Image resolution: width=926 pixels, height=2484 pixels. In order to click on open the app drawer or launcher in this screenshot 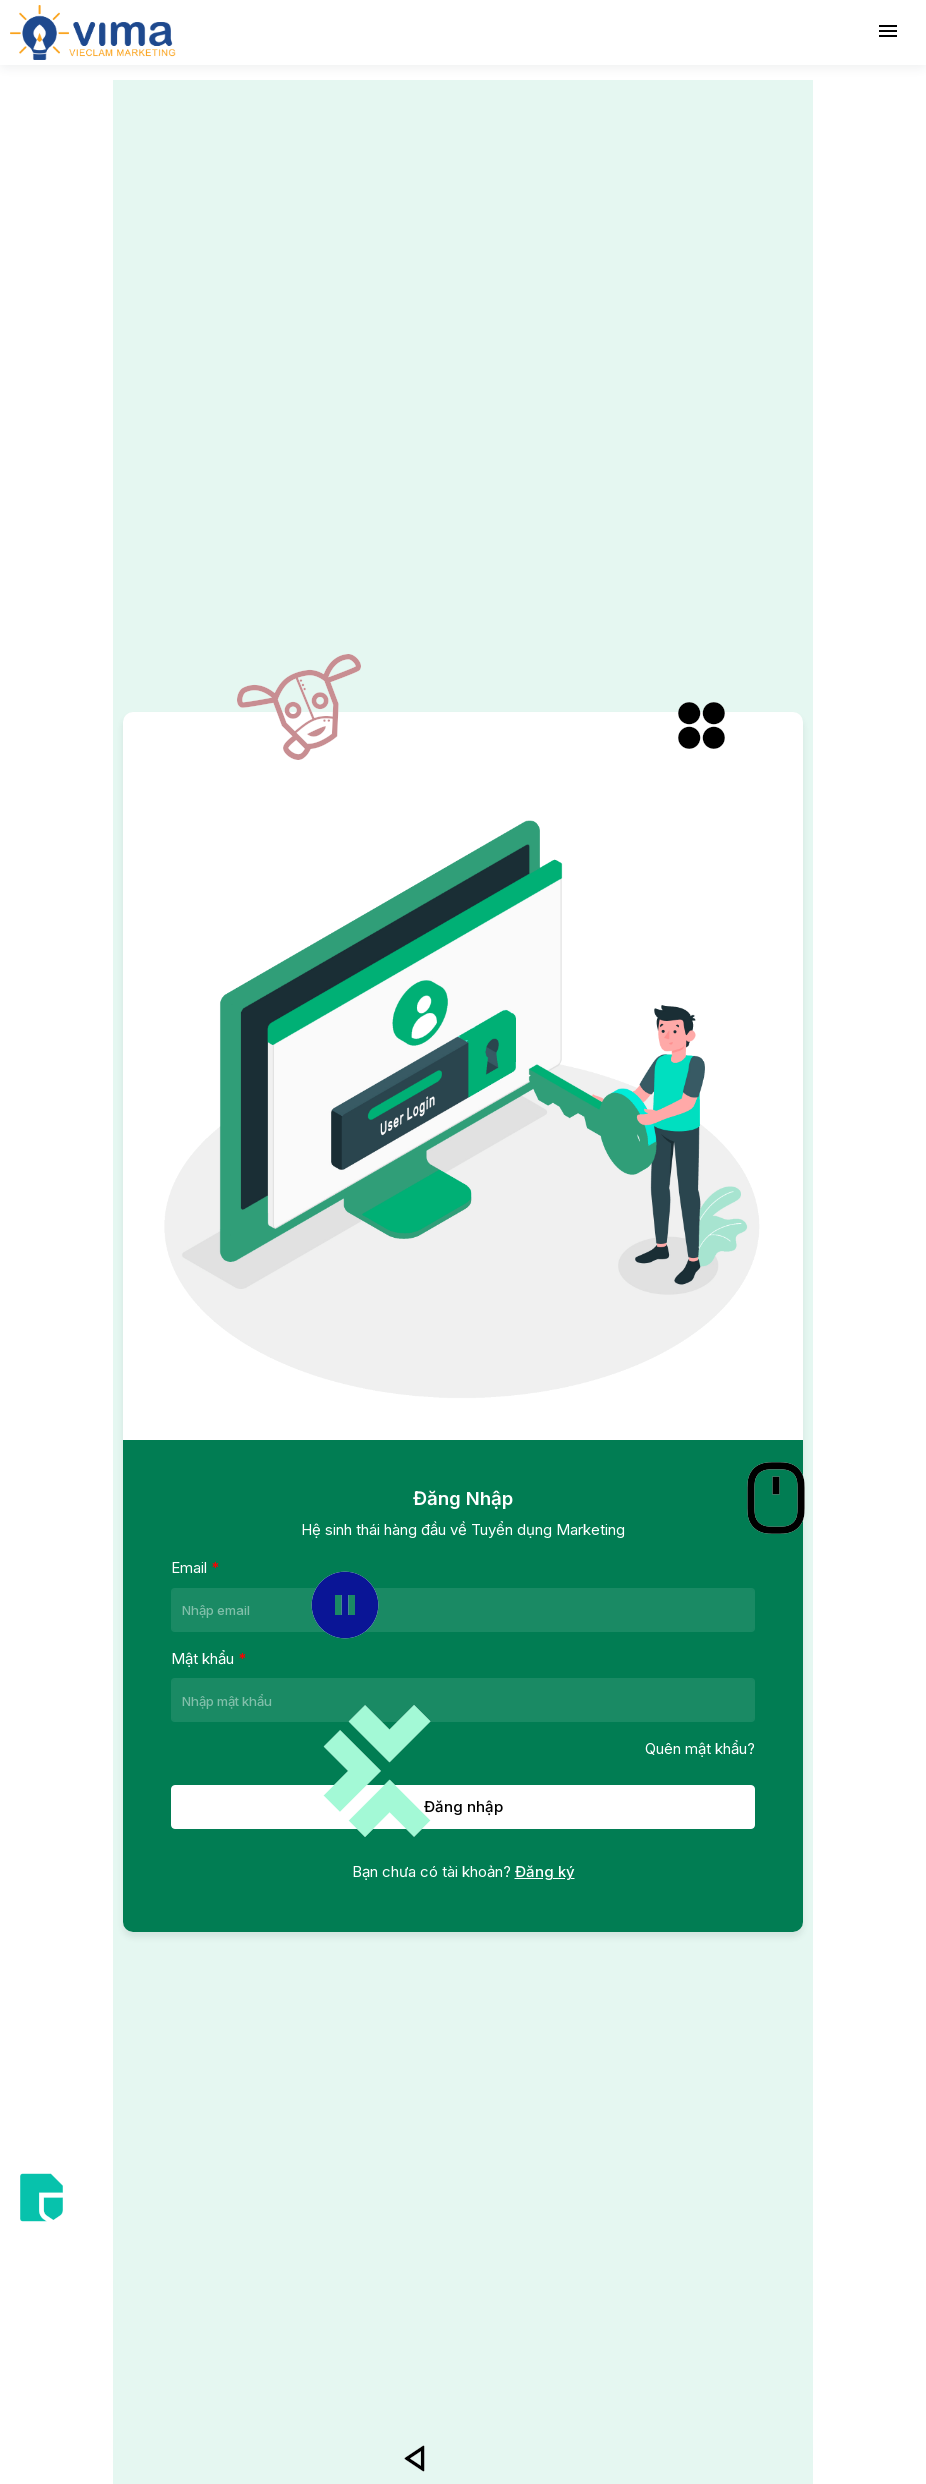, I will do `click(701, 725)`.